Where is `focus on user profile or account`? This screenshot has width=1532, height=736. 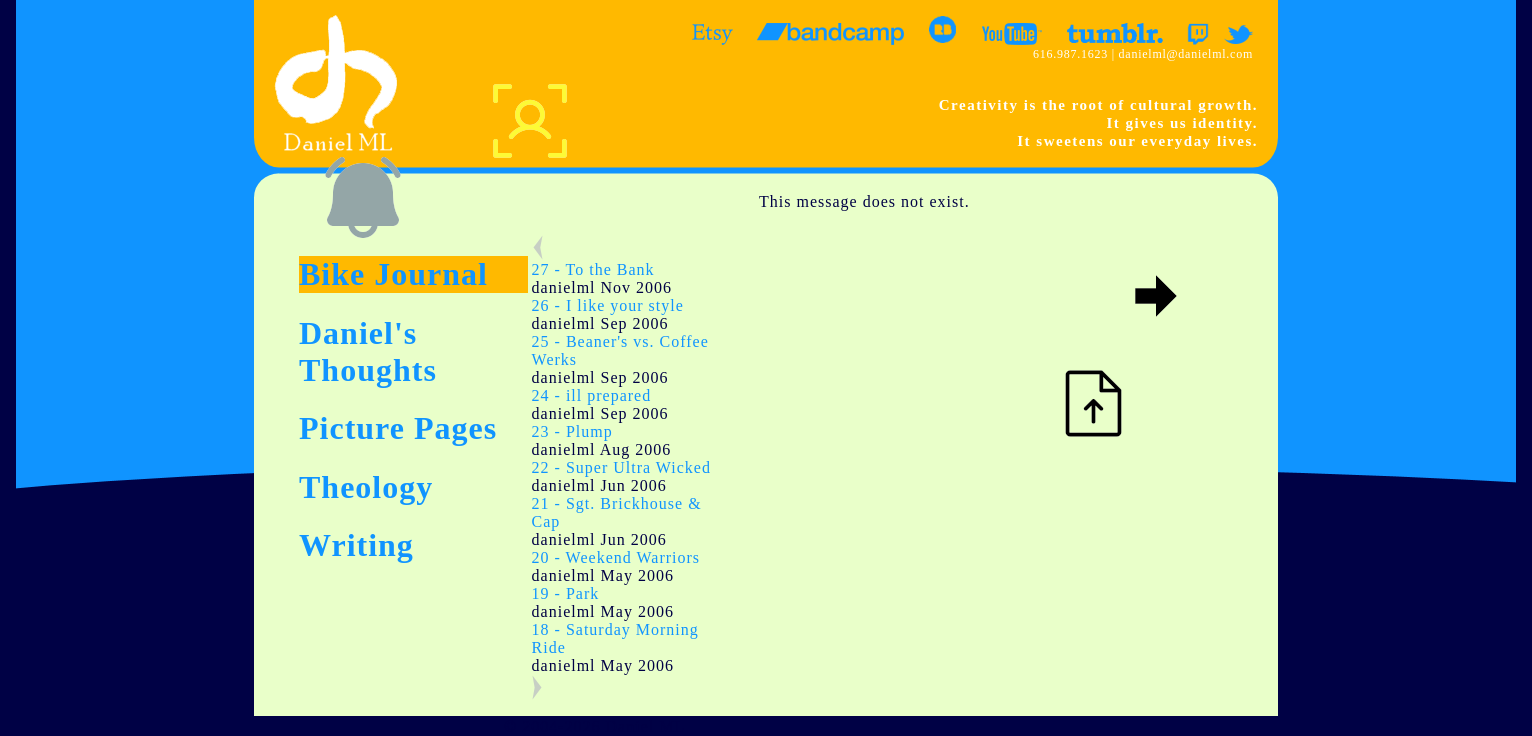 focus on user profile or account is located at coordinates (530, 121).